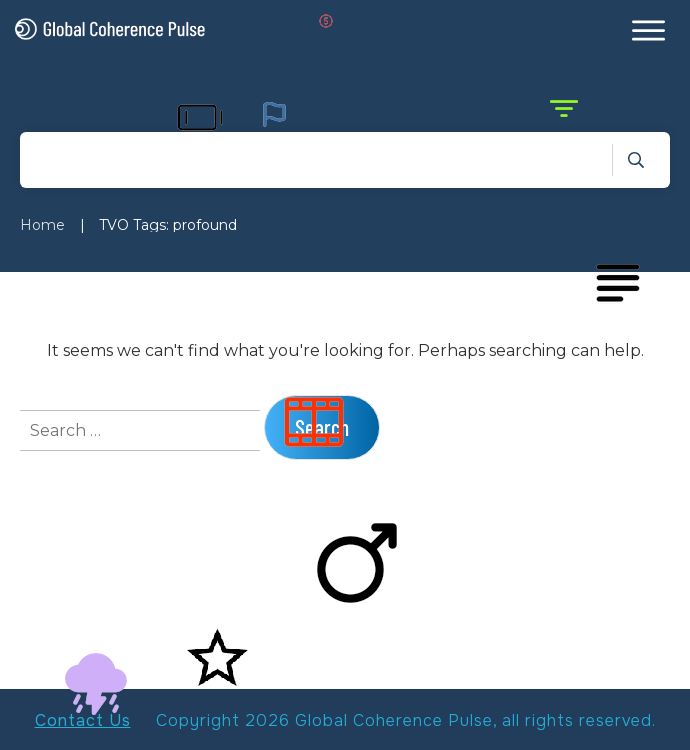 Image resolution: width=690 pixels, height=750 pixels. Describe the element at coordinates (199, 117) in the screenshot. I see `indicates low battery level` at that location.